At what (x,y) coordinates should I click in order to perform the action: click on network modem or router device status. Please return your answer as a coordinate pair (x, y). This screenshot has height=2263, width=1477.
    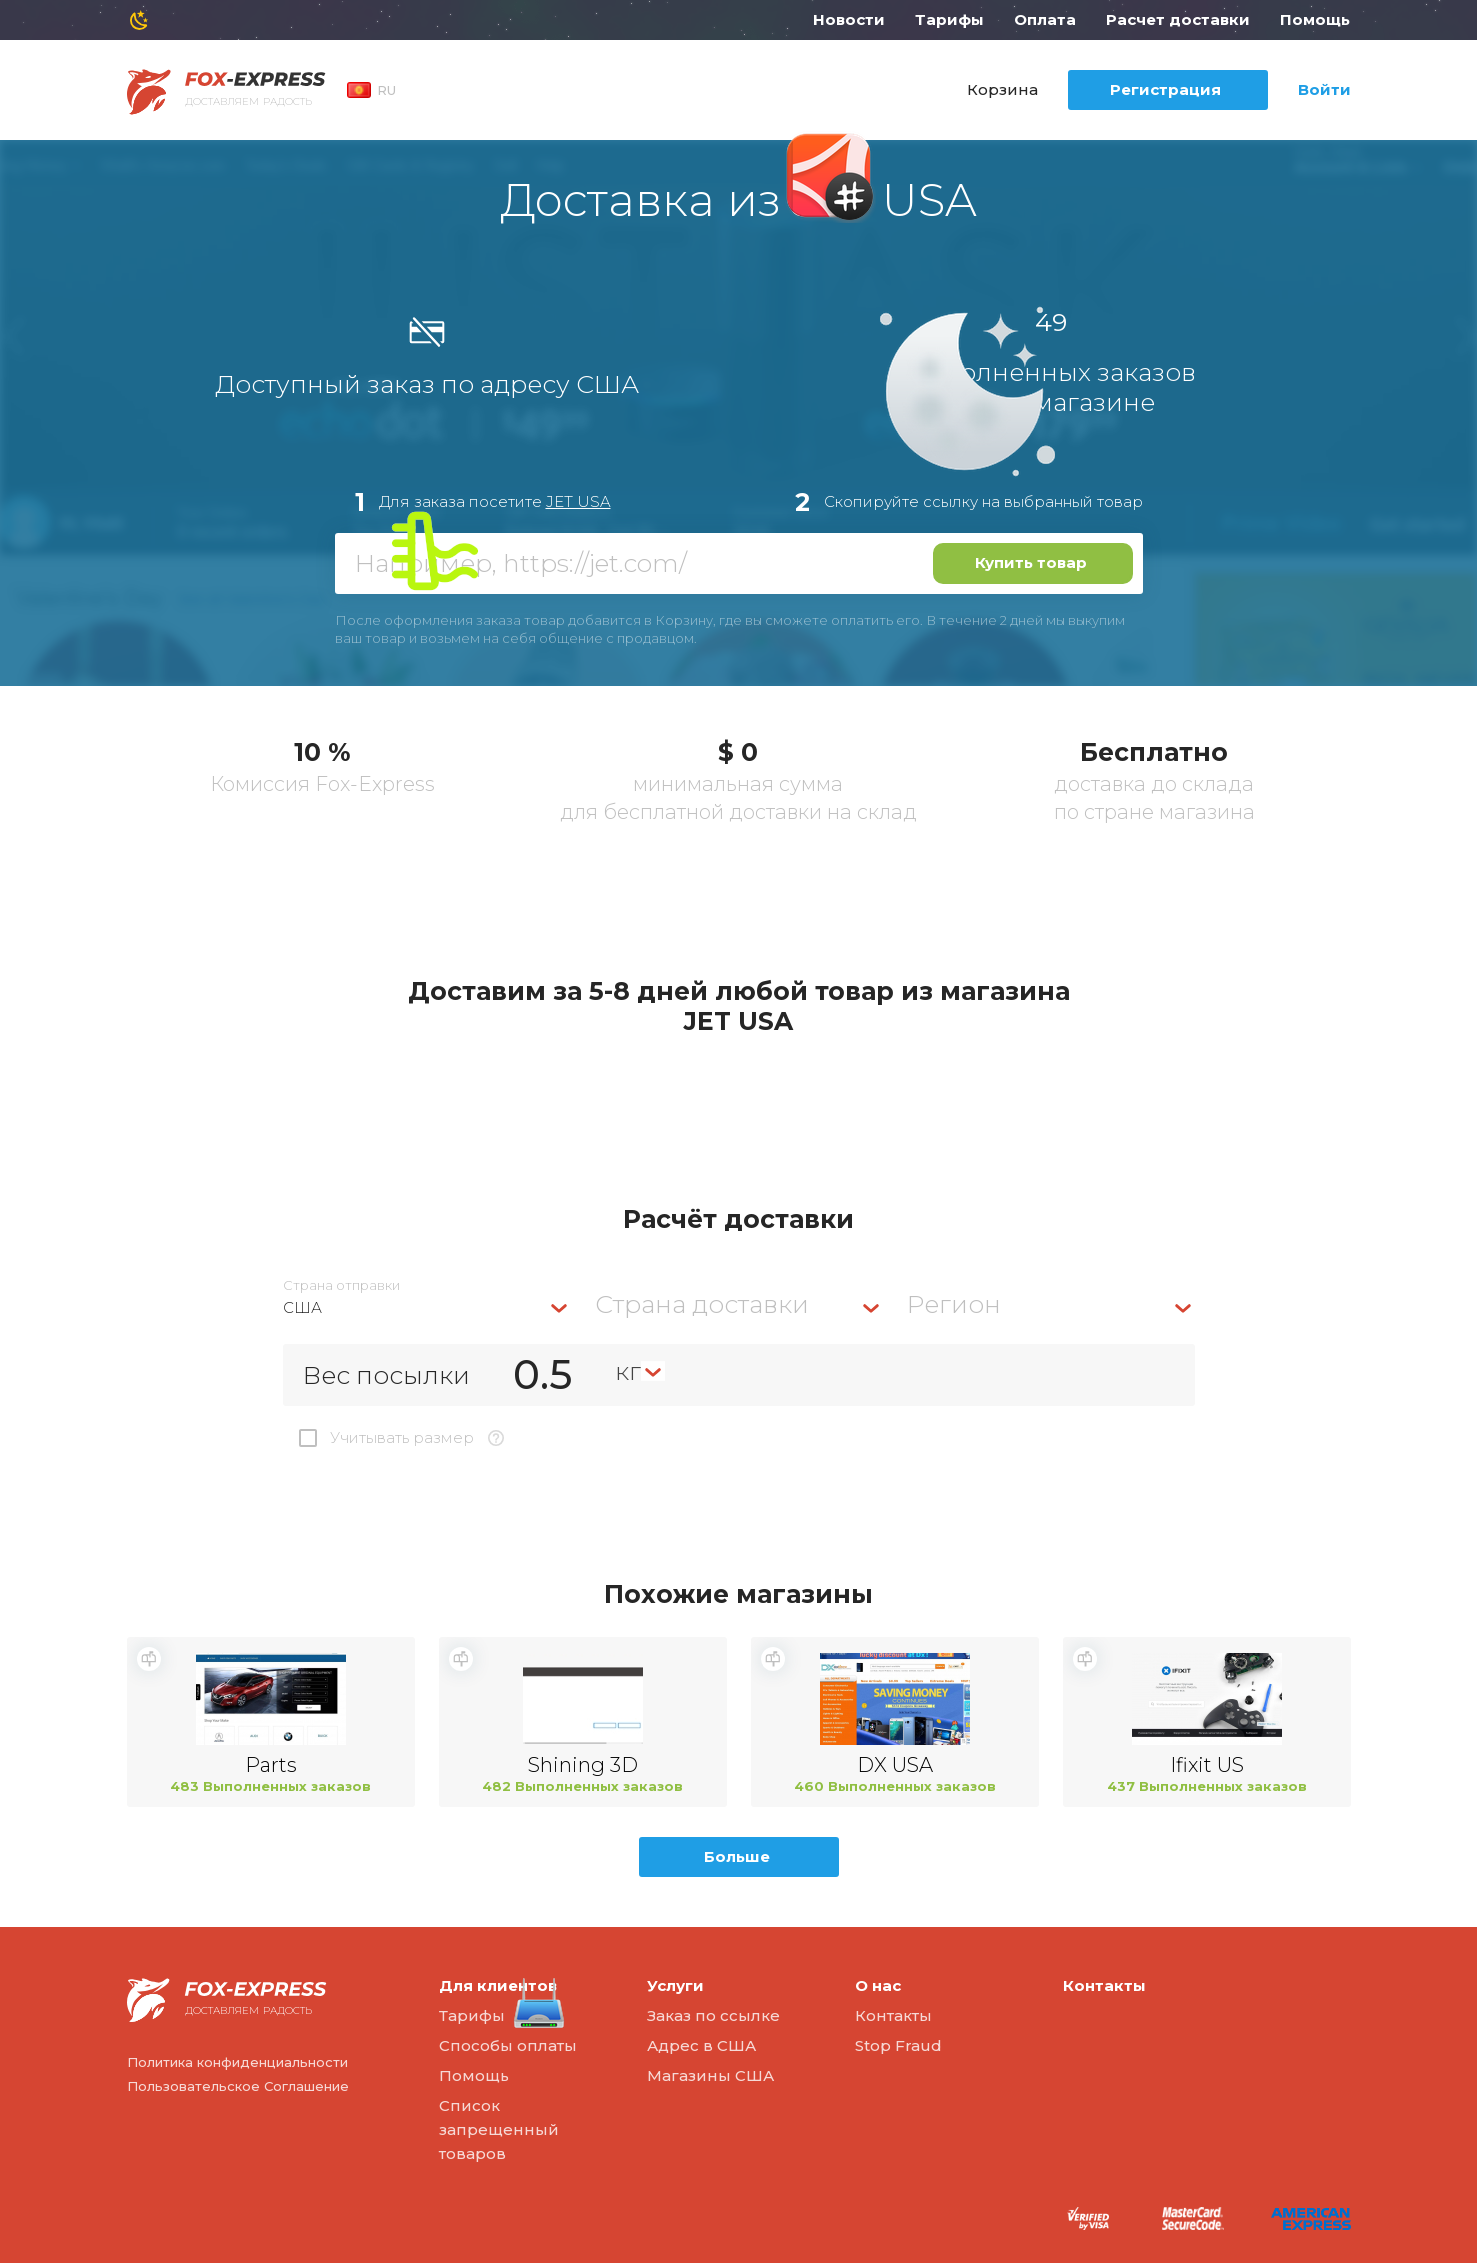
    Looking at the image, I should click on (539, 2003).